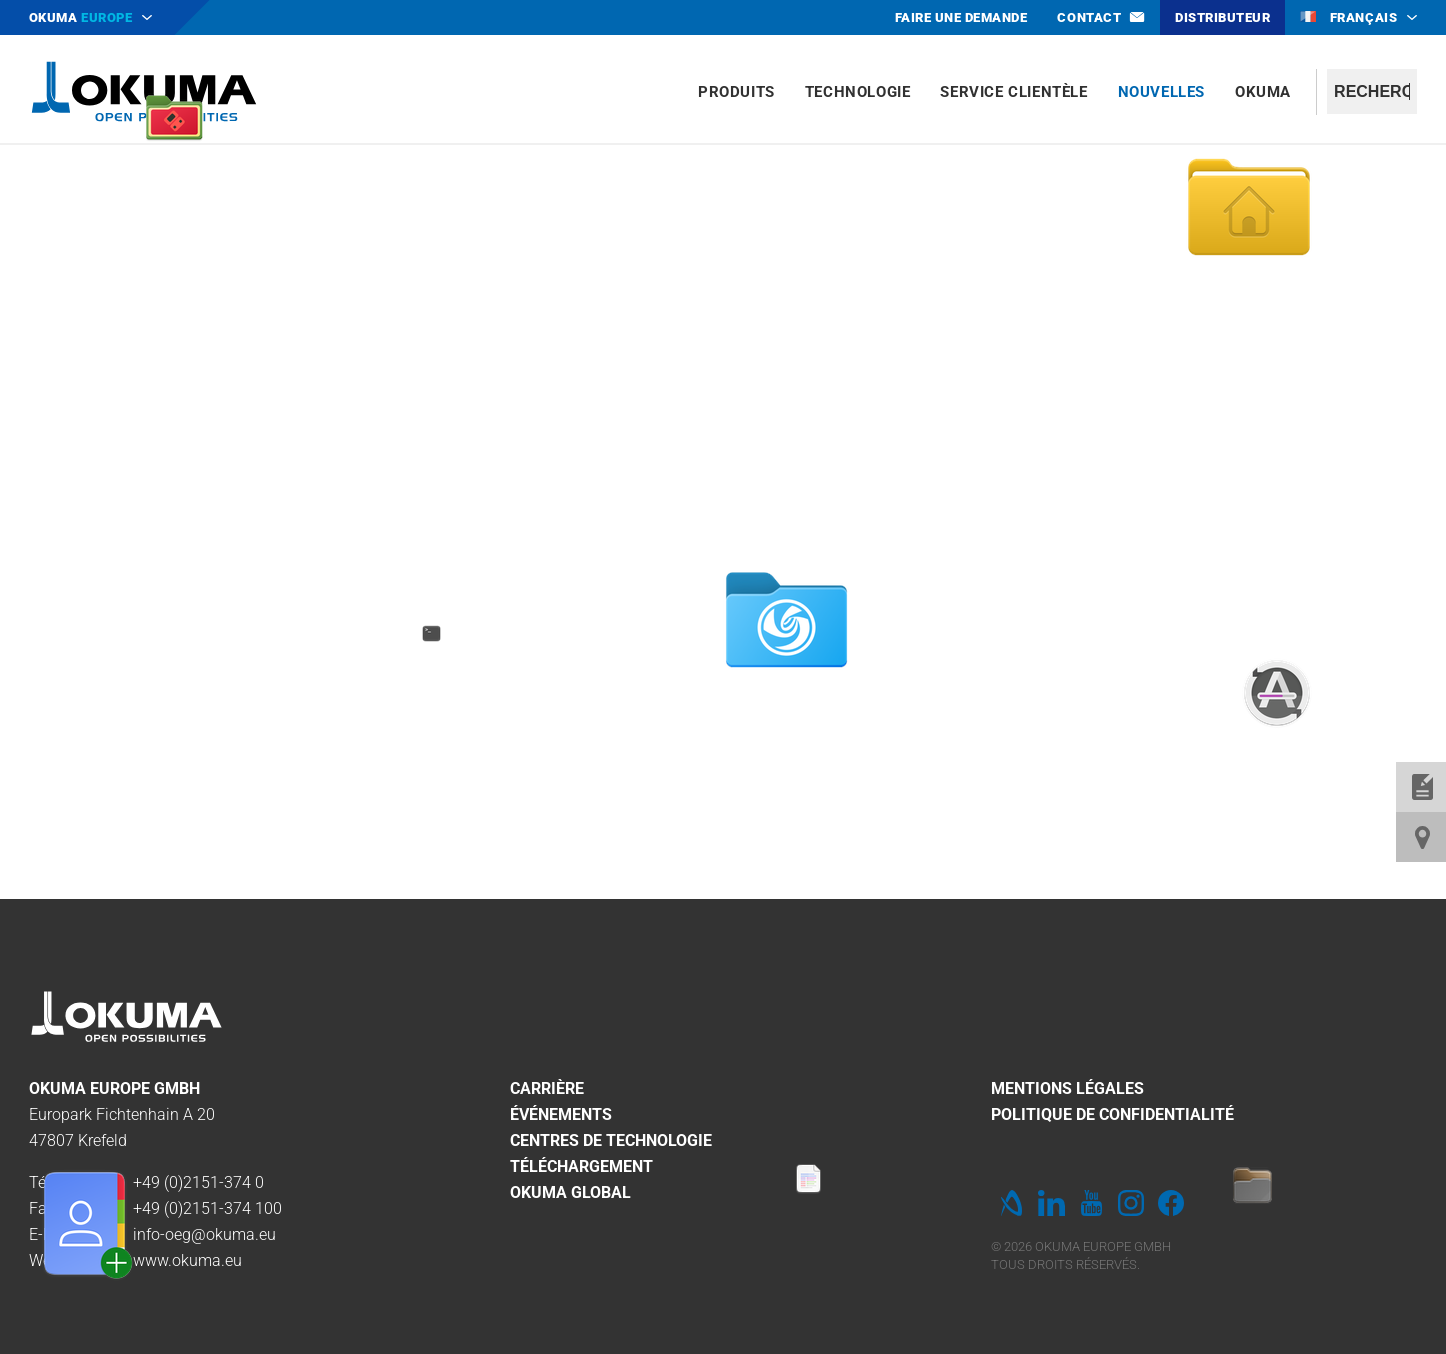 The height and width of the screenshot is (1354, 1446). Describe the element at coordinates (174, 119) in the screenshot. I see `open melonDS emulator files folder` at that location.